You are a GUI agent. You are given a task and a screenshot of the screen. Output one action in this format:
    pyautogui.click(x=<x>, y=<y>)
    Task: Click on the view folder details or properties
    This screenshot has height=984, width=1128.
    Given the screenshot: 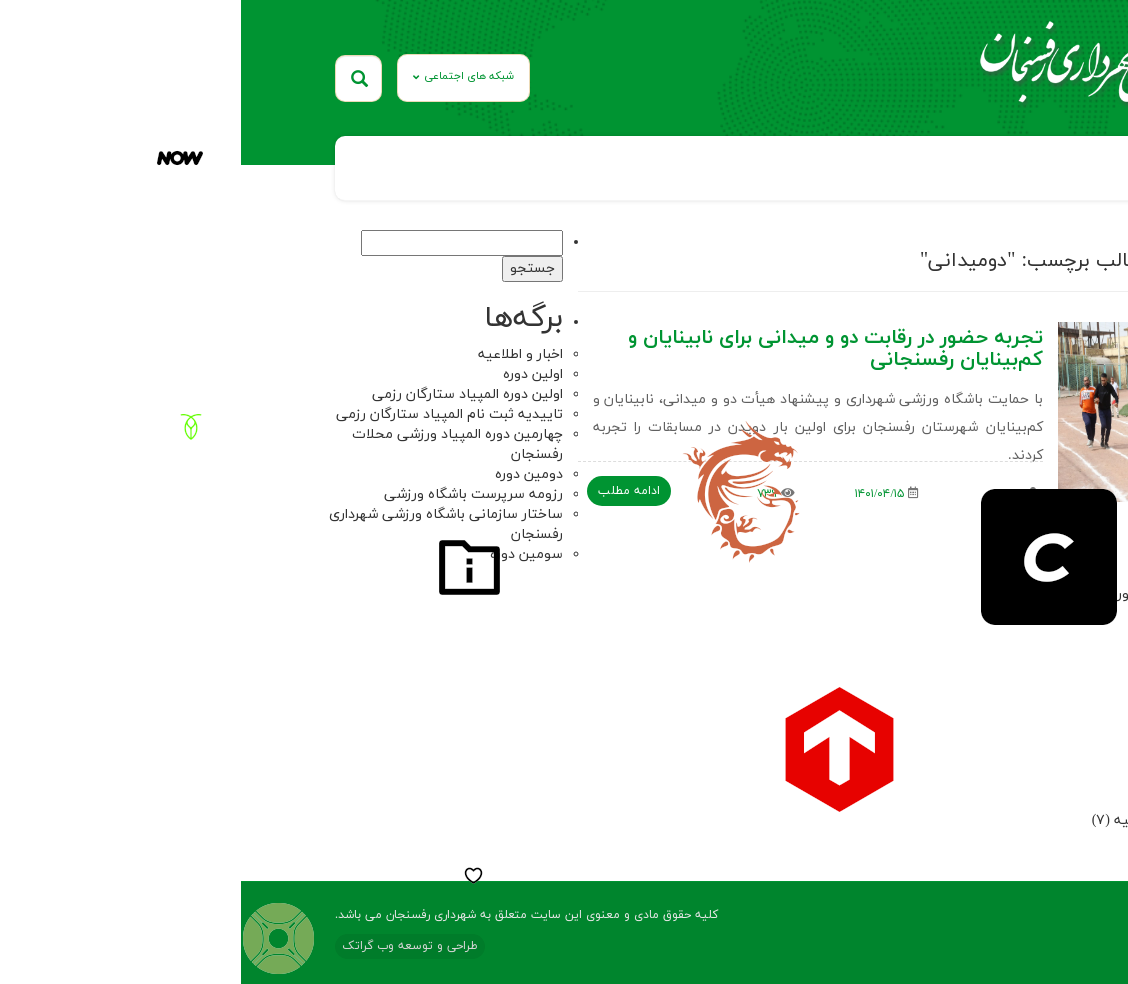 What is the action you would take?
    pyautogui.click(x=469, y=567)
    